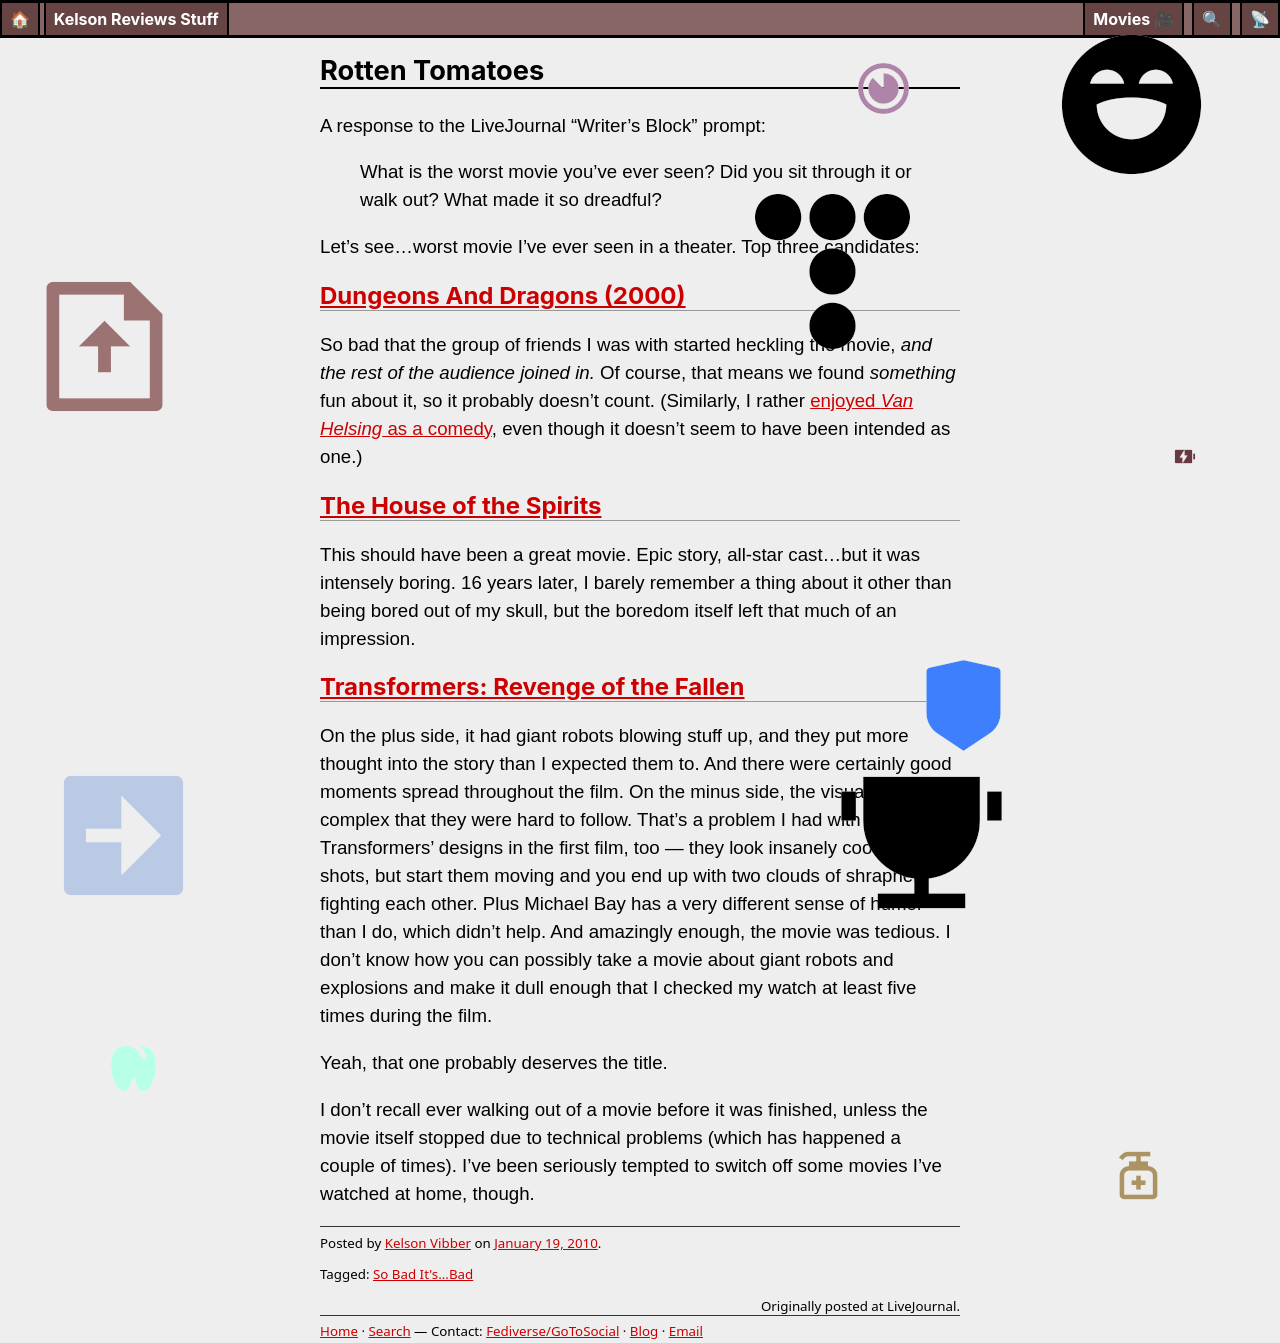  What do you see at coordinates (832, 271) in the screenshot?
I see `telefonica brand logo` at bounding box center [832, 271].